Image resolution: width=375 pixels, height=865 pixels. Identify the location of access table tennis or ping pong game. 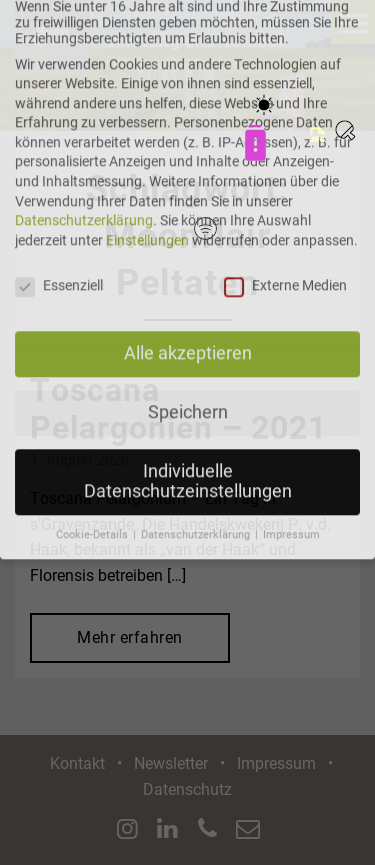
(345, 130).